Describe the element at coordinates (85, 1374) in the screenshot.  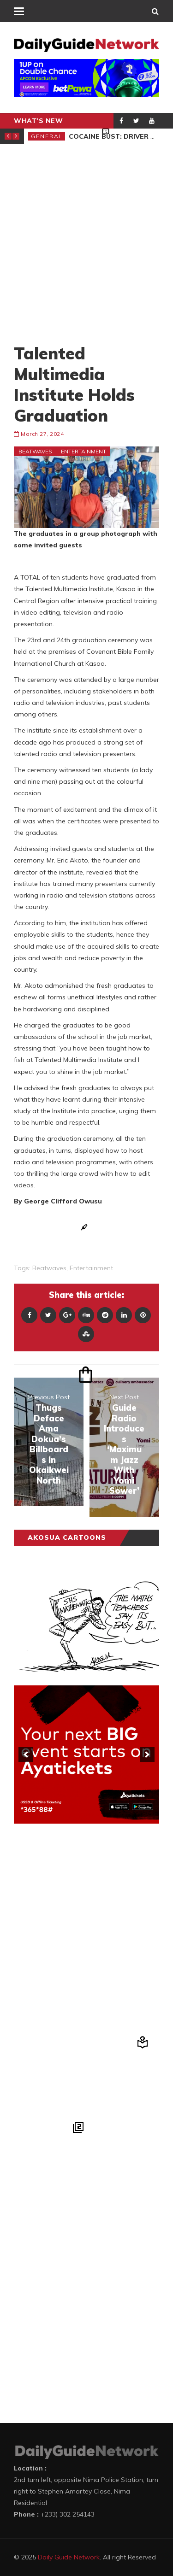
I see `view your shopping cart` at that location.